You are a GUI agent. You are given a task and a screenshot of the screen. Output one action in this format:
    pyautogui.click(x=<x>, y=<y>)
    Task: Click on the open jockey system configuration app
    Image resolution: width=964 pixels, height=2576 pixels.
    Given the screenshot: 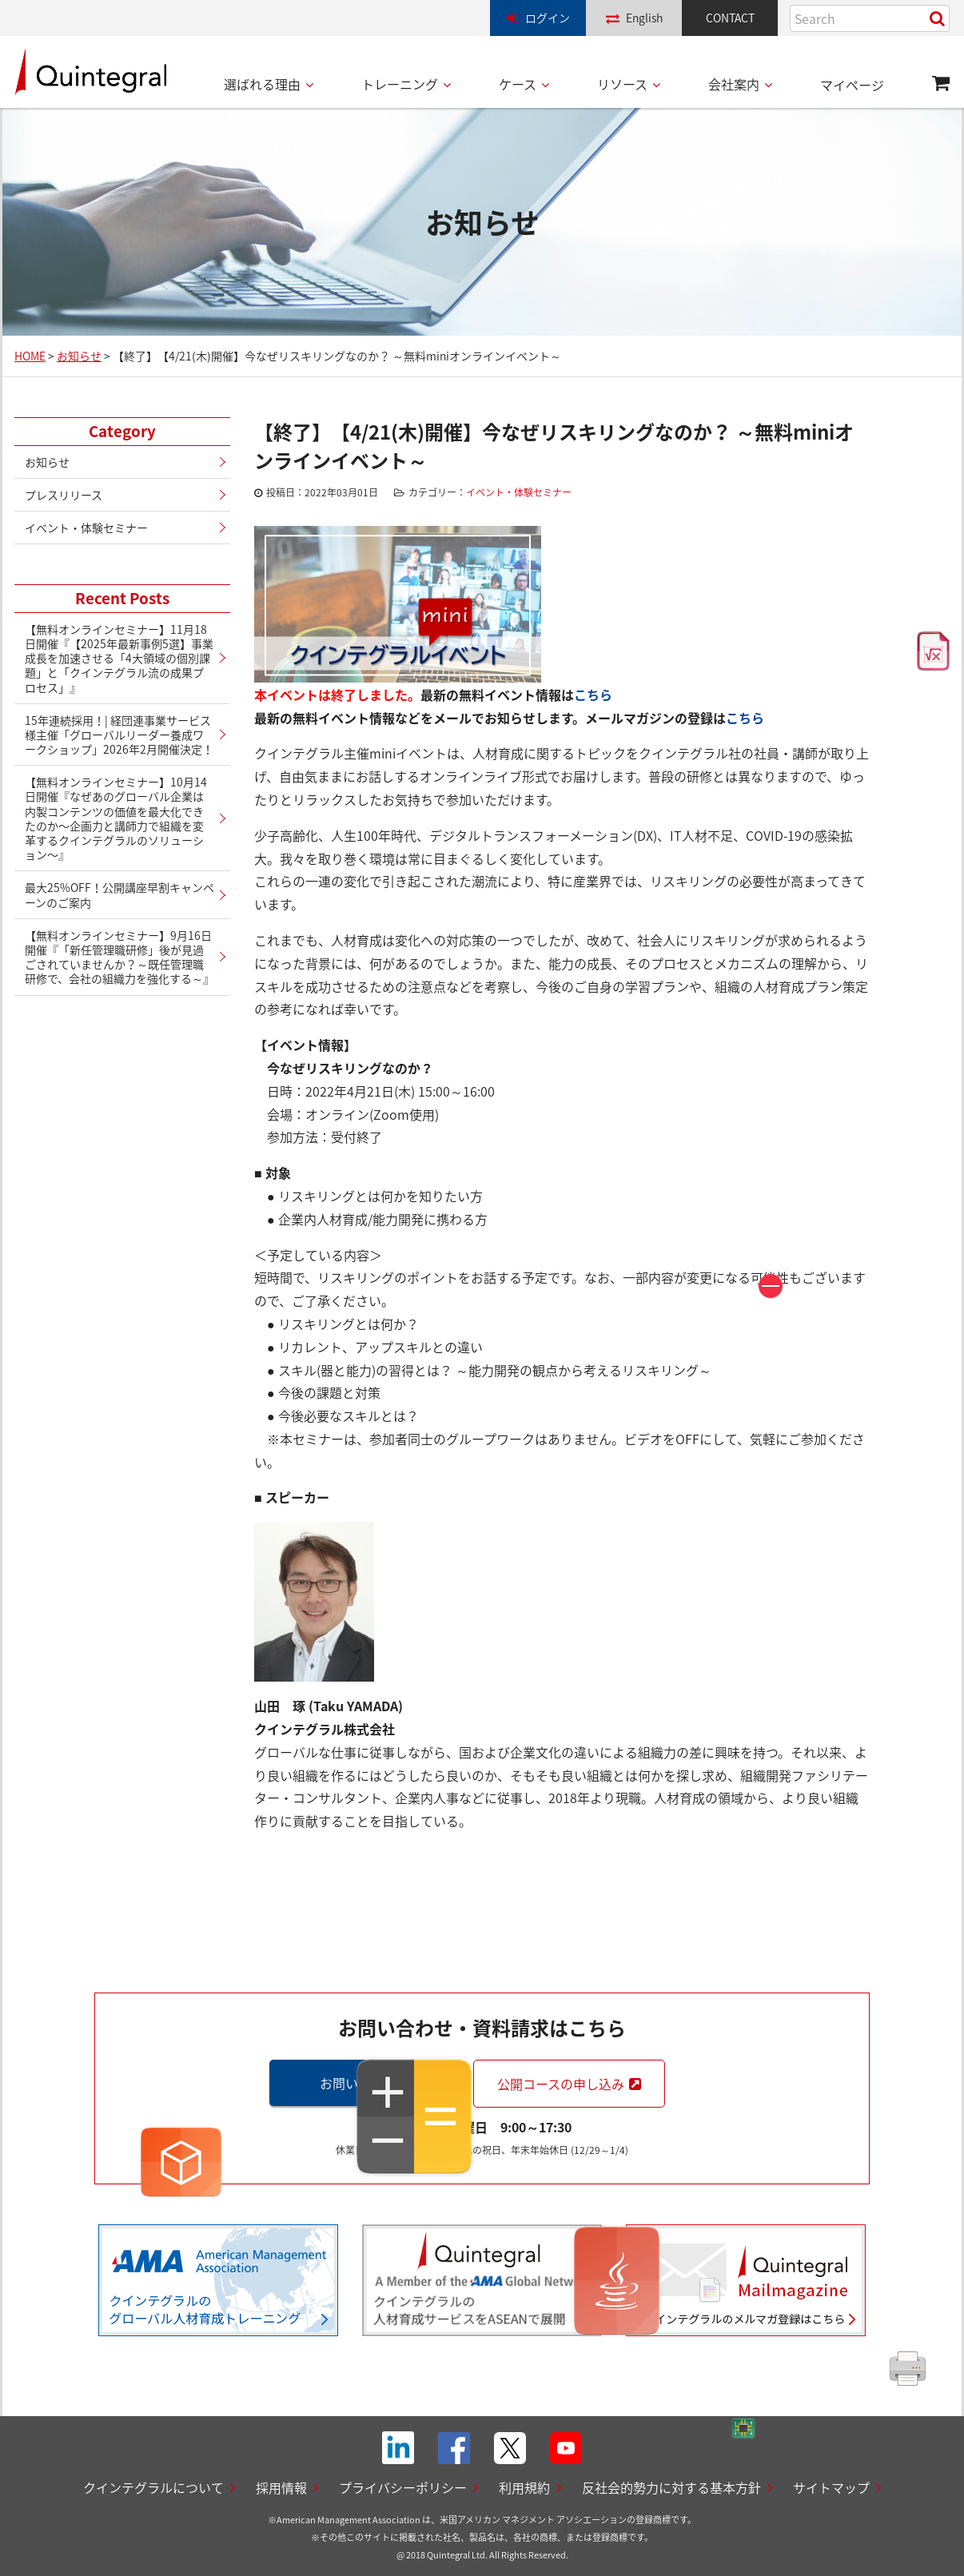 What is the action you would take?
    pyautogui.click(x=743, y=2428)
    